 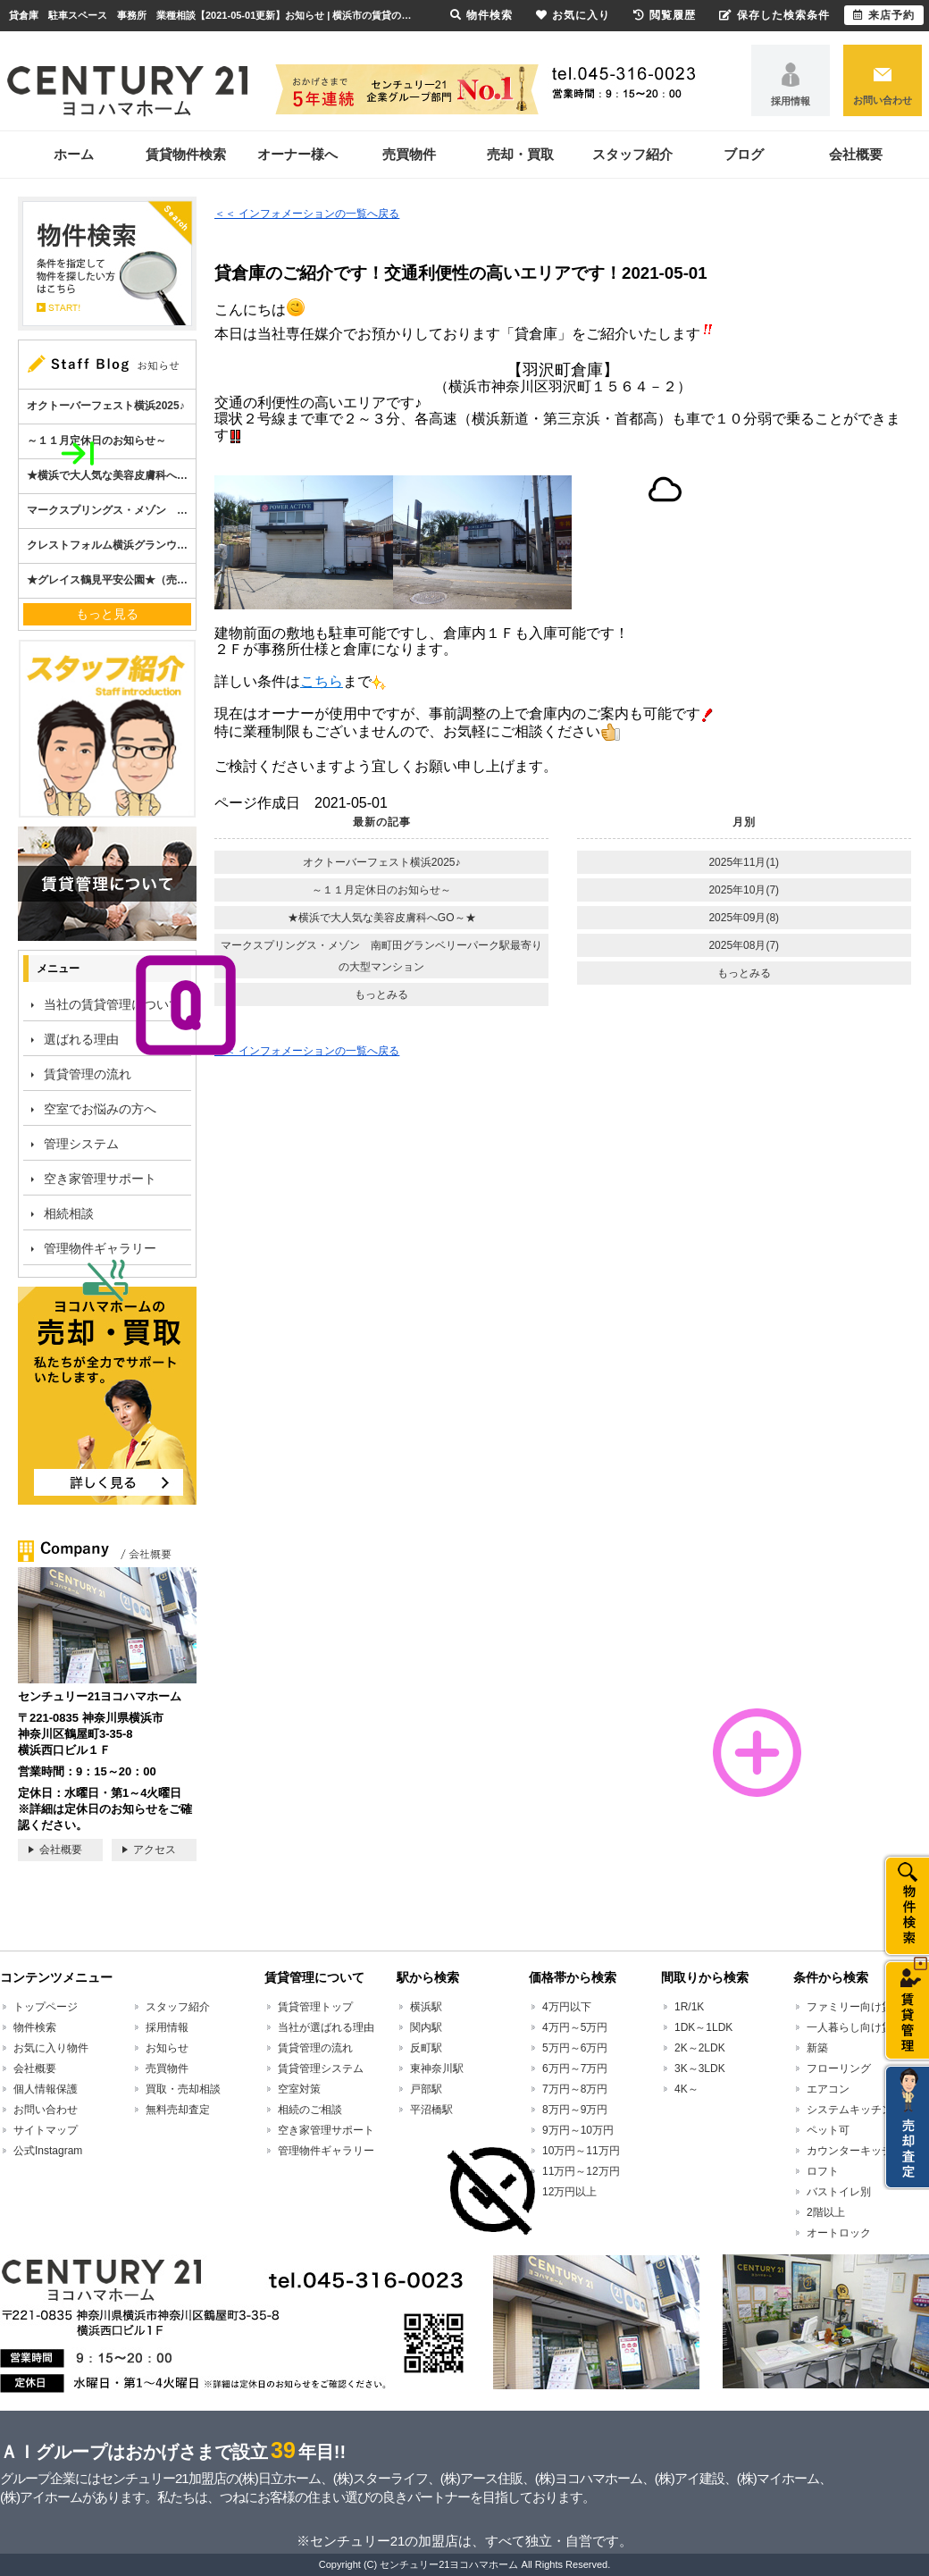 What do you see at coordinates (105, 1282) in the screenshot?
I see `no smoking area indicator` at bounding box center [105, 1282].